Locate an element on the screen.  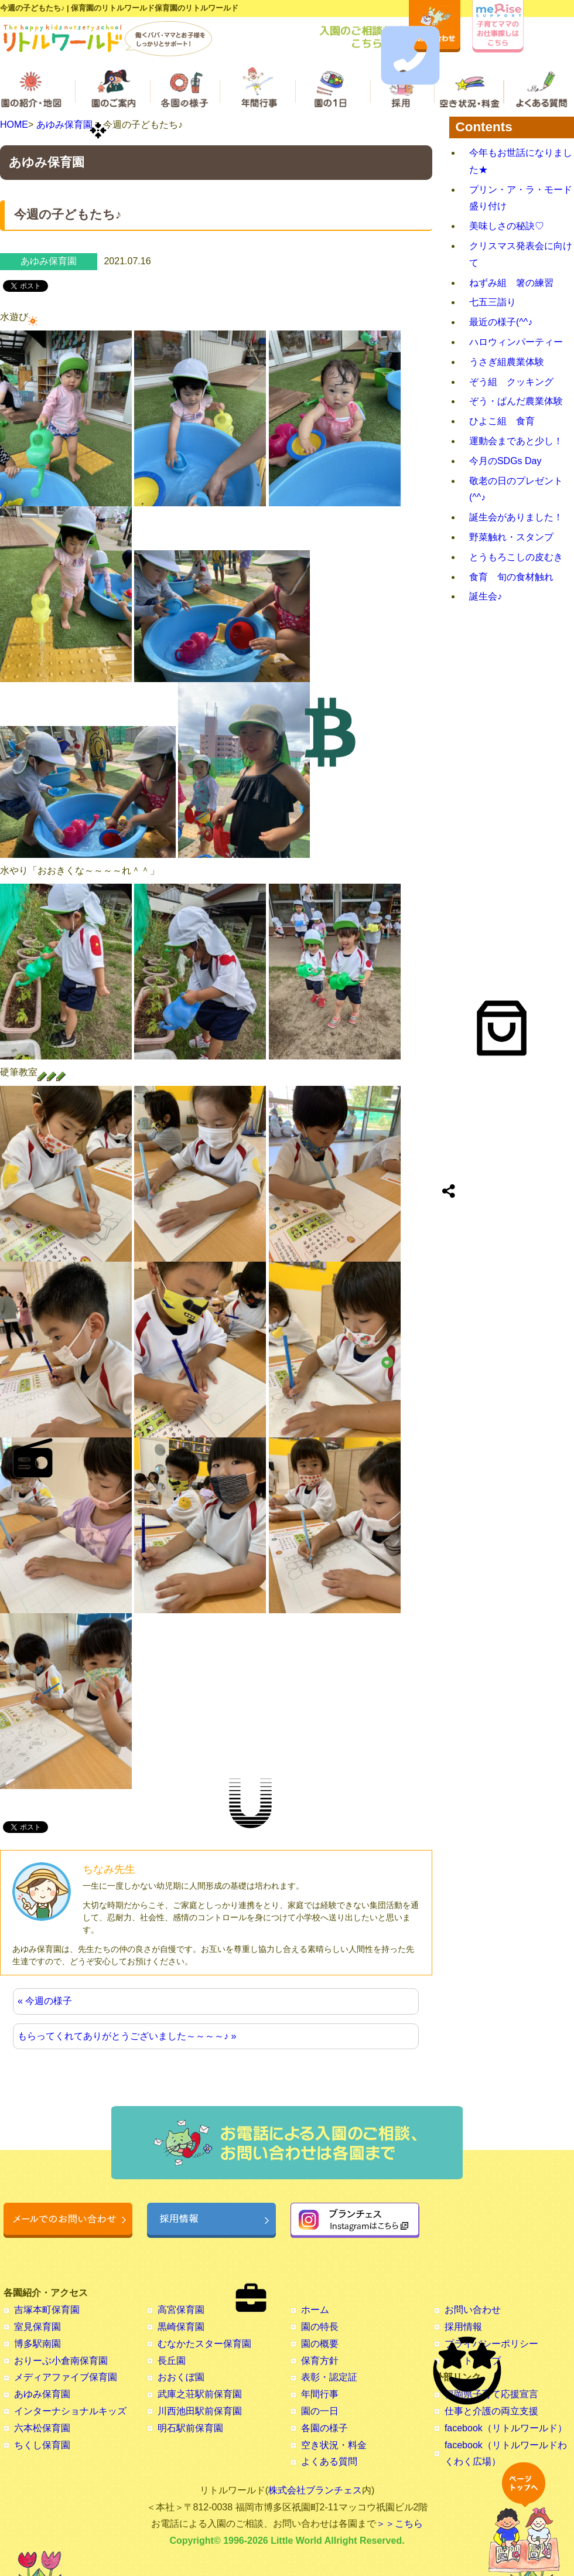
indicates Bitcoin payment option is located at coordinates (330, 732).